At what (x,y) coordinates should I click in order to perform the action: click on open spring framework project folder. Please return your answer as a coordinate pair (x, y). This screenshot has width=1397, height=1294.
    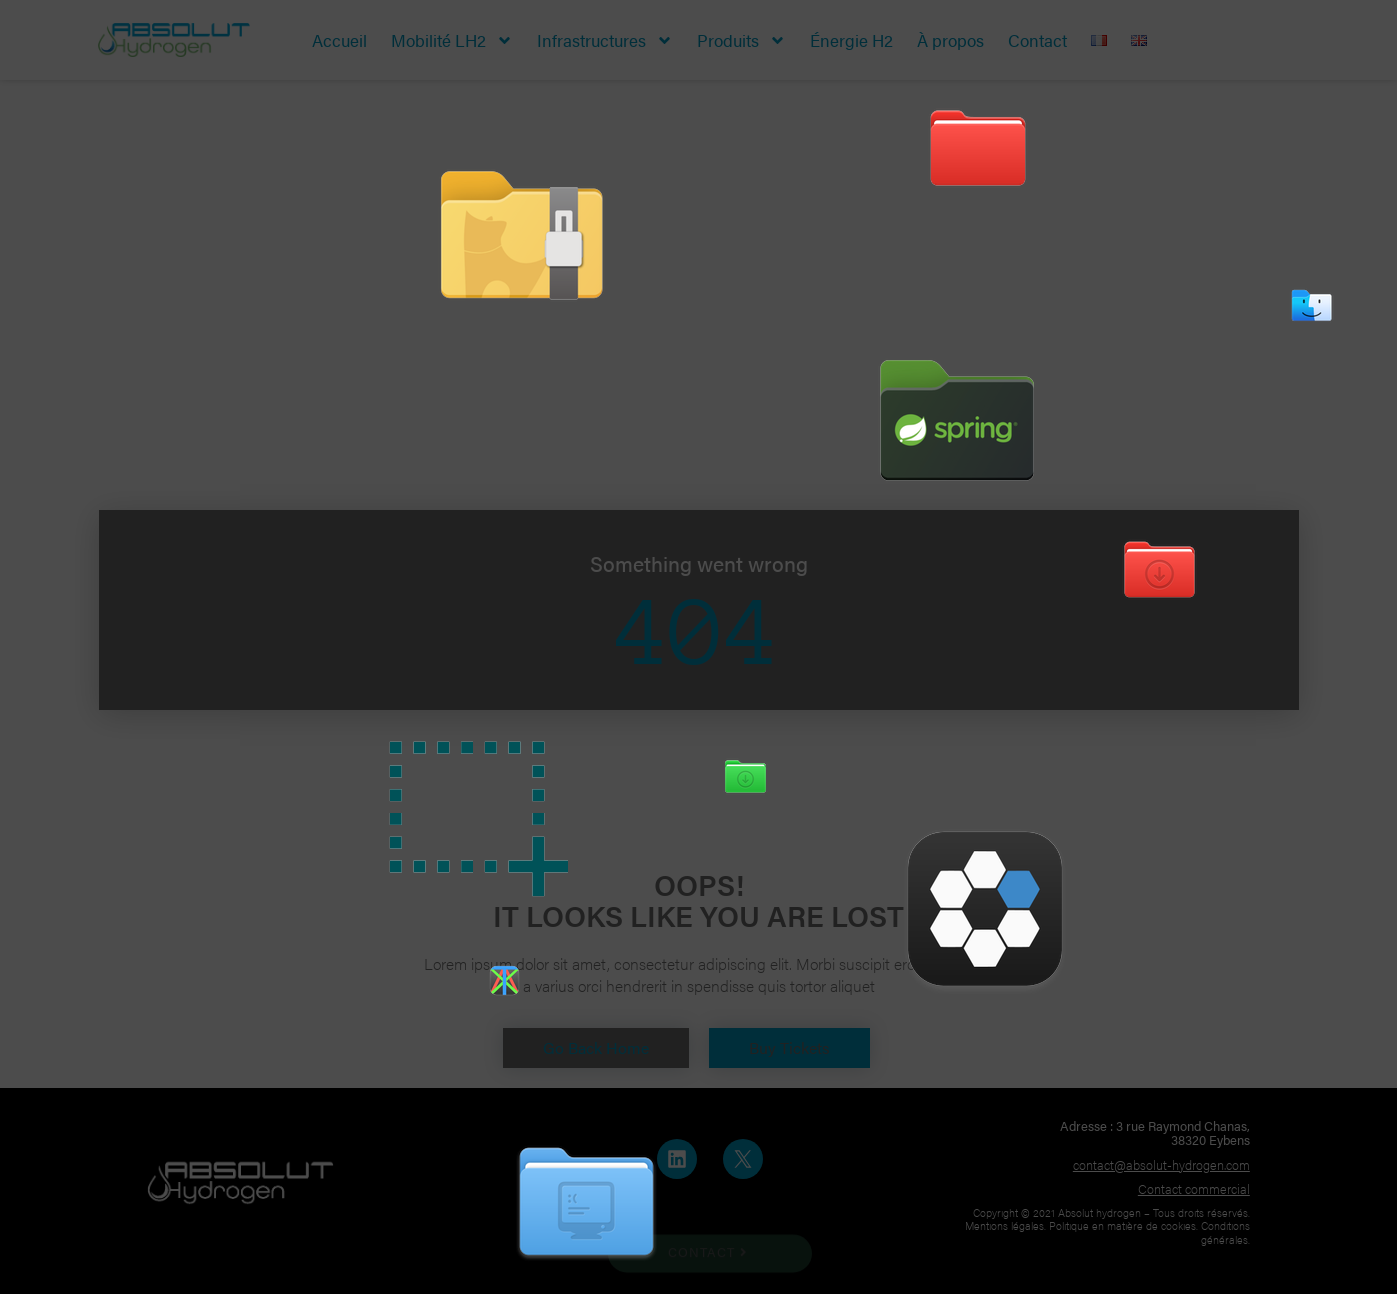
    Looking at the image, I should click on (956, 424).